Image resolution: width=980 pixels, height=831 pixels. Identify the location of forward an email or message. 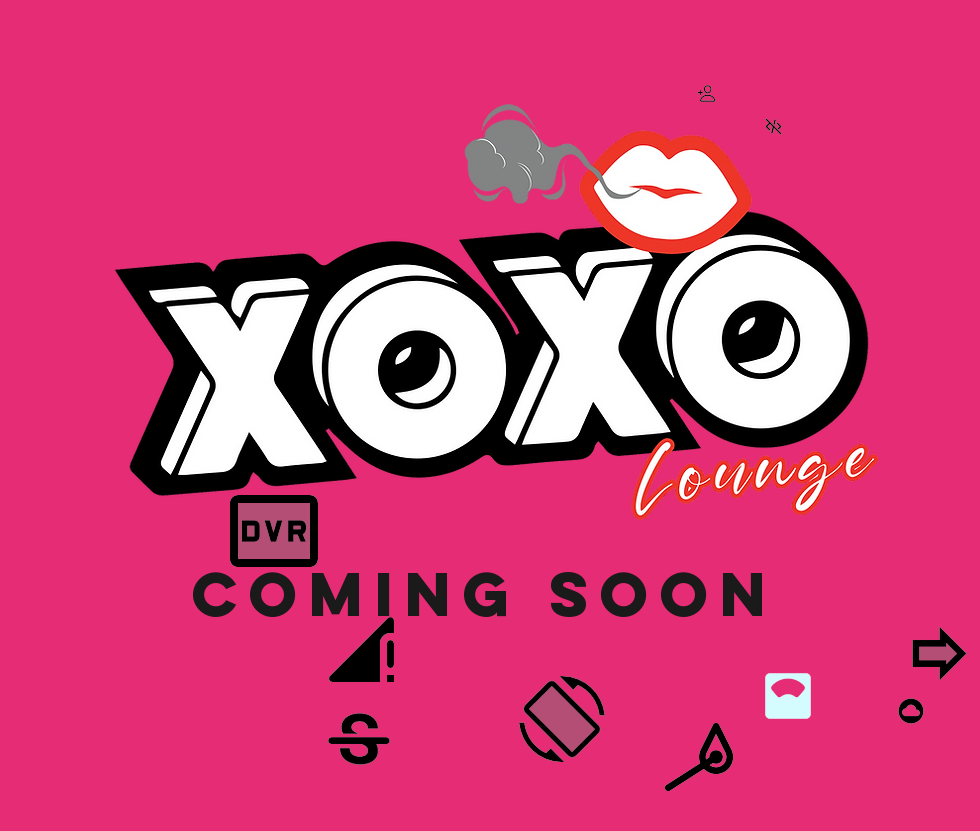
(939, 653).